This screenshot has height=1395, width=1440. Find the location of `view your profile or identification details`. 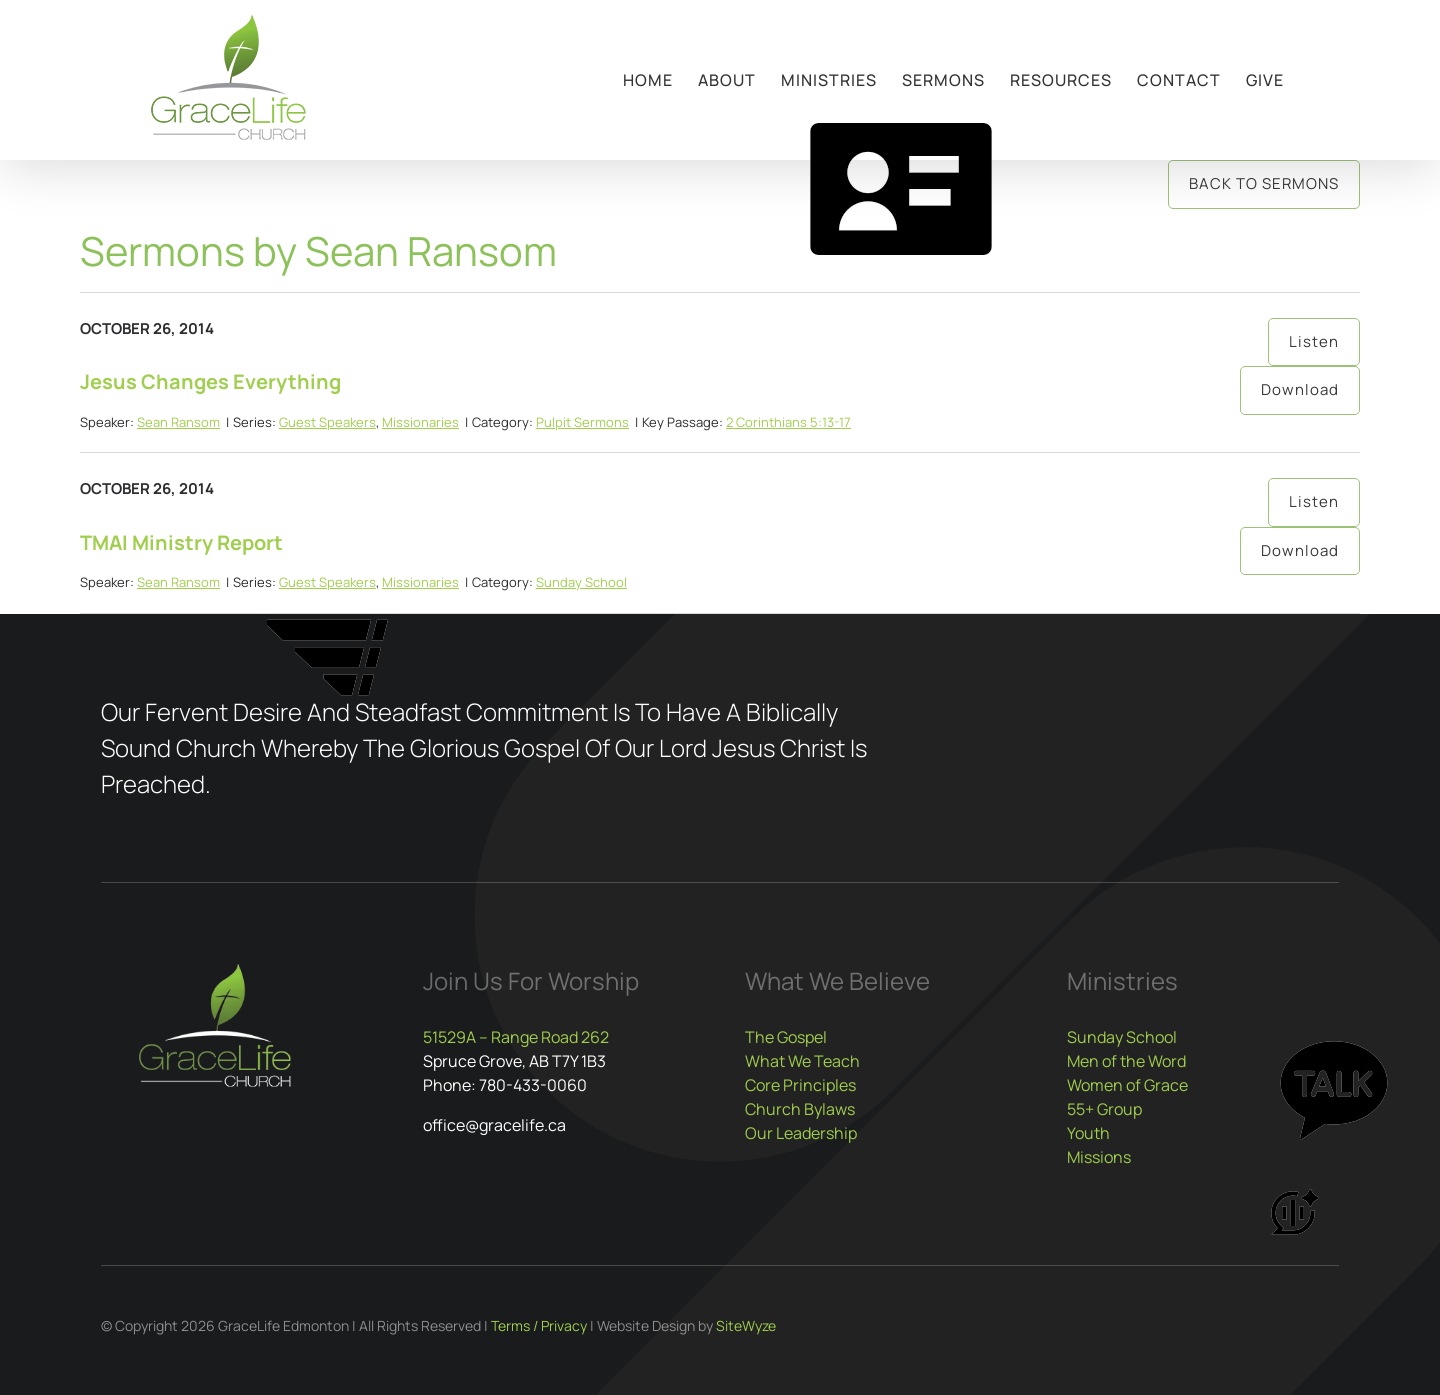

view your profile or identification details is located at coordinates (901, 189).